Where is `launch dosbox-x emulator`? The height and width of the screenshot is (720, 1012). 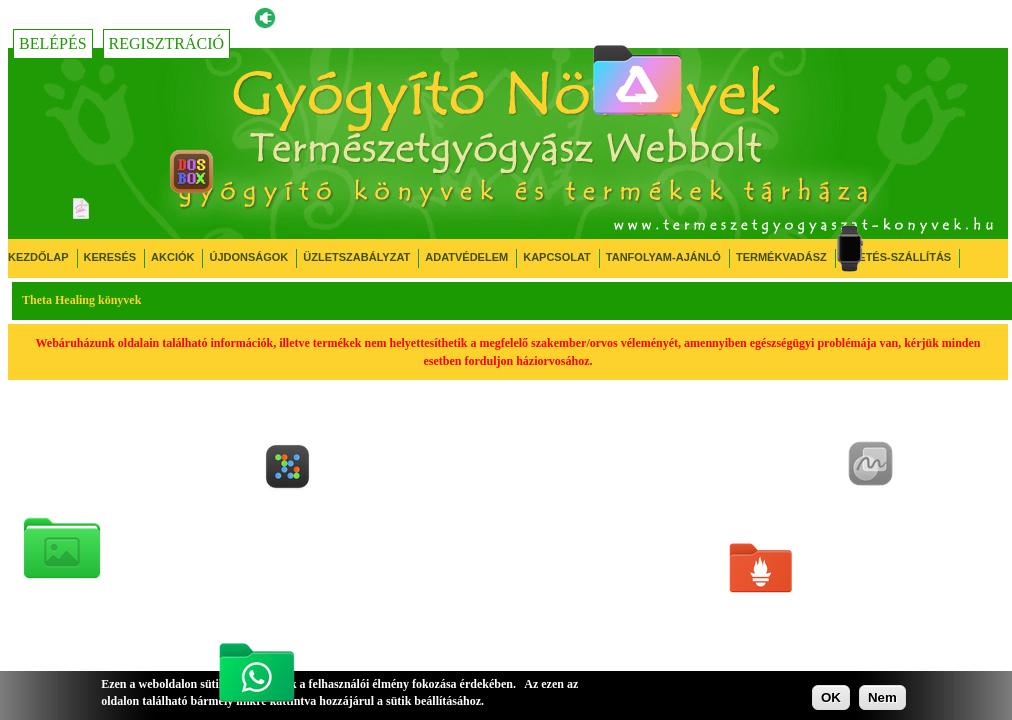
launch dosbox-x emulator is located at coordinates (191, 171).